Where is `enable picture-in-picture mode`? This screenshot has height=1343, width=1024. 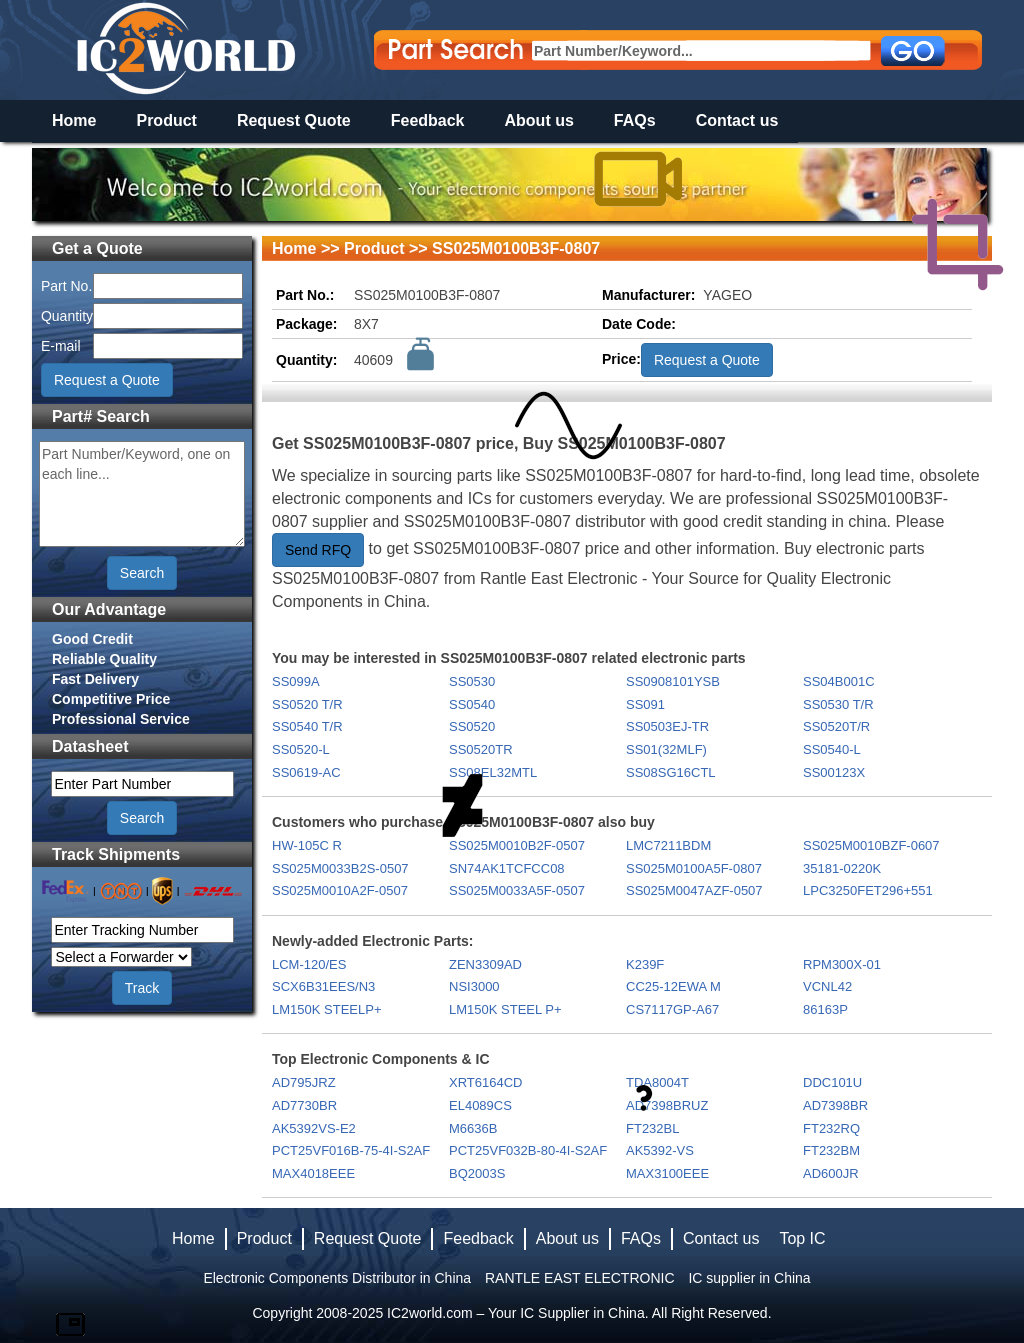 enable picture-in-picture mode is located at coordinates (70, 1324).